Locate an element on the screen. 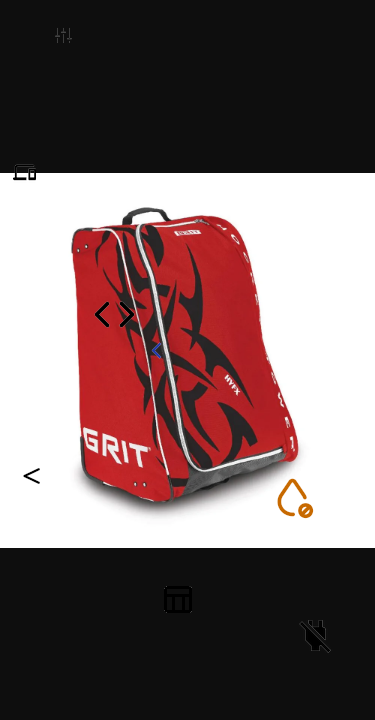 The image size is (375, 720). disable water or liquid-related feature is located at coordinates (292, 497).